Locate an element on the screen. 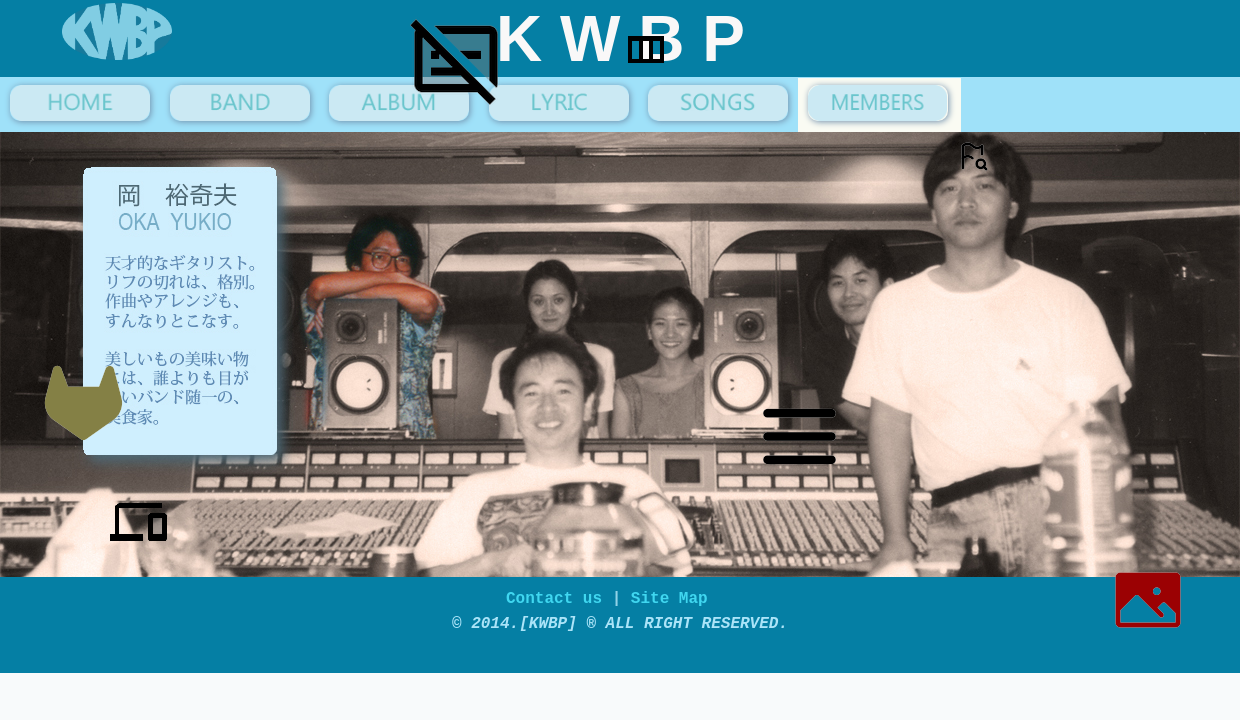  open navigation menu is located at coordinates (799, 436).